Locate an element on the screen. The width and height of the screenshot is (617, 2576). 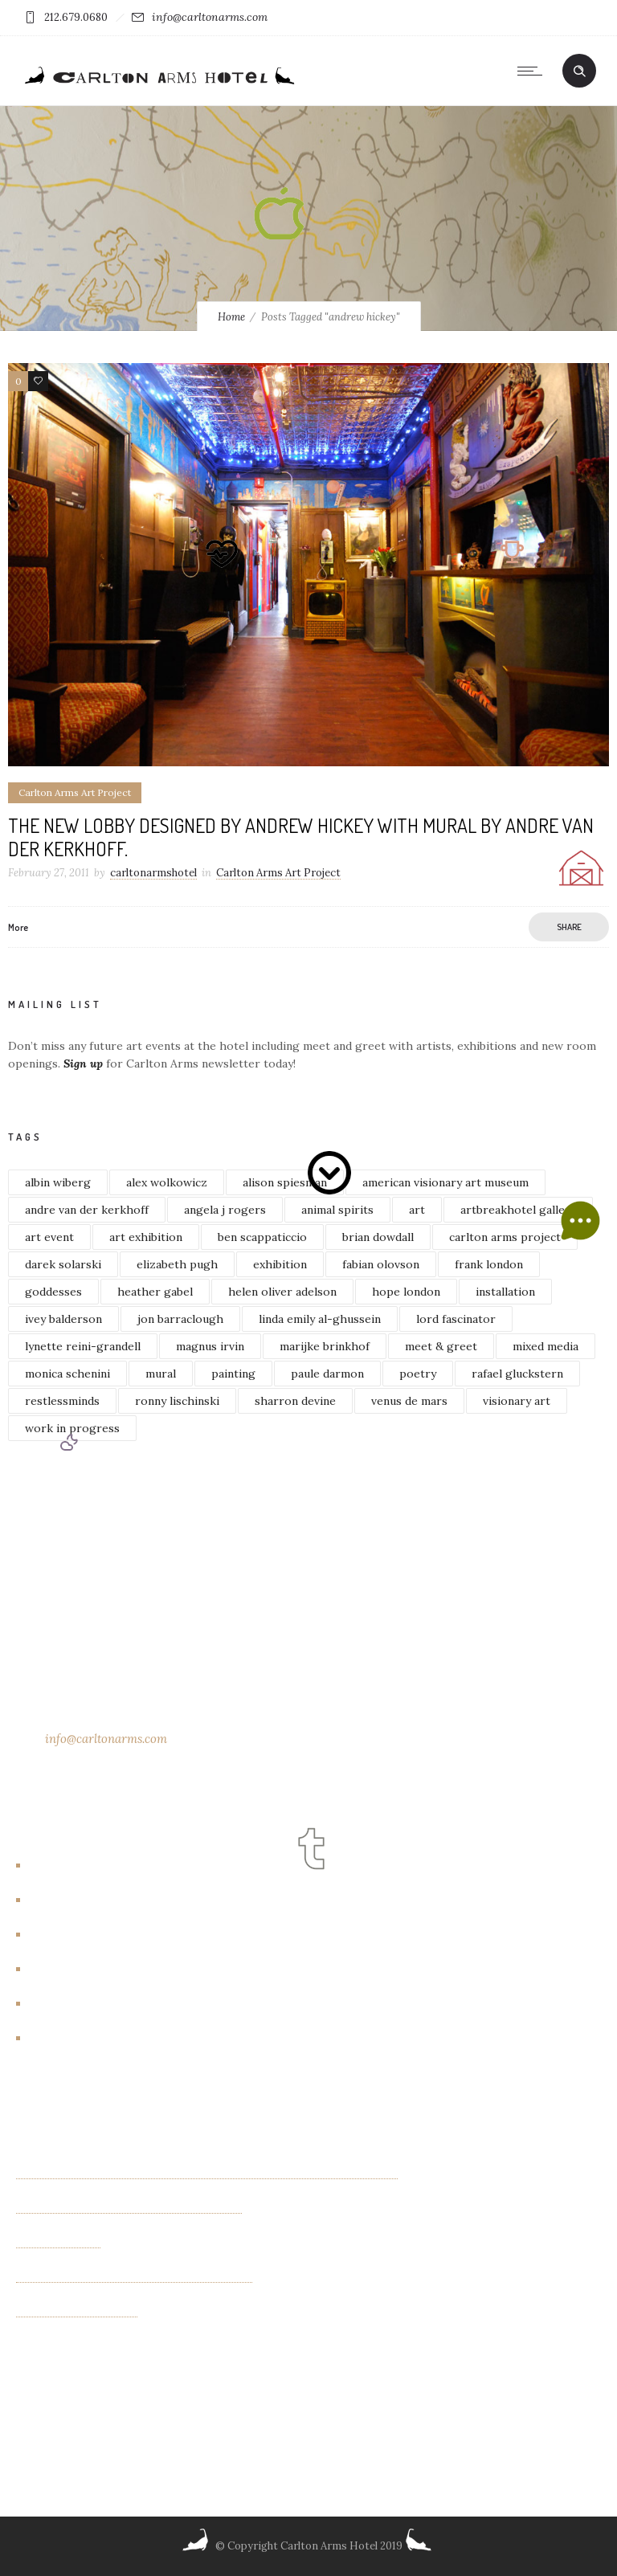
view health or fitness data is located at coordinates (222, 553).